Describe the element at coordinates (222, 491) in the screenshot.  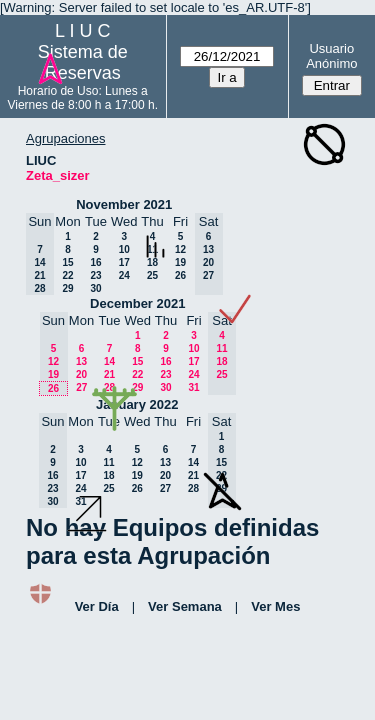
I see `disable navigation or GPS tracking` at that location.